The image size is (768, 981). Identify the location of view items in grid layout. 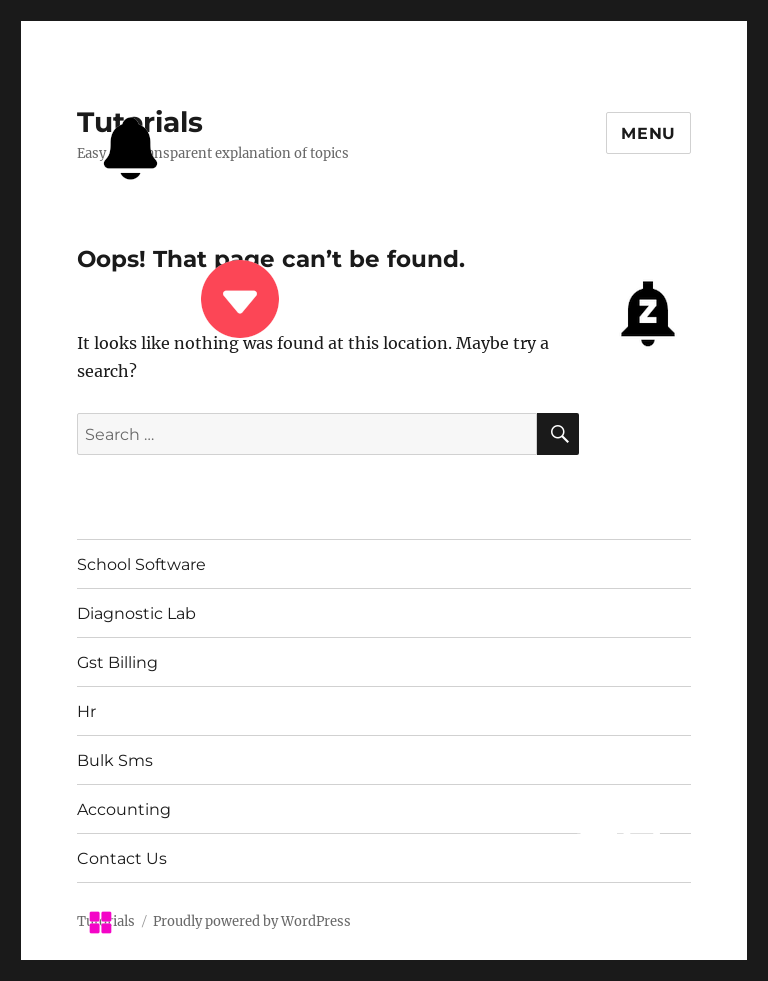
(100, 922).